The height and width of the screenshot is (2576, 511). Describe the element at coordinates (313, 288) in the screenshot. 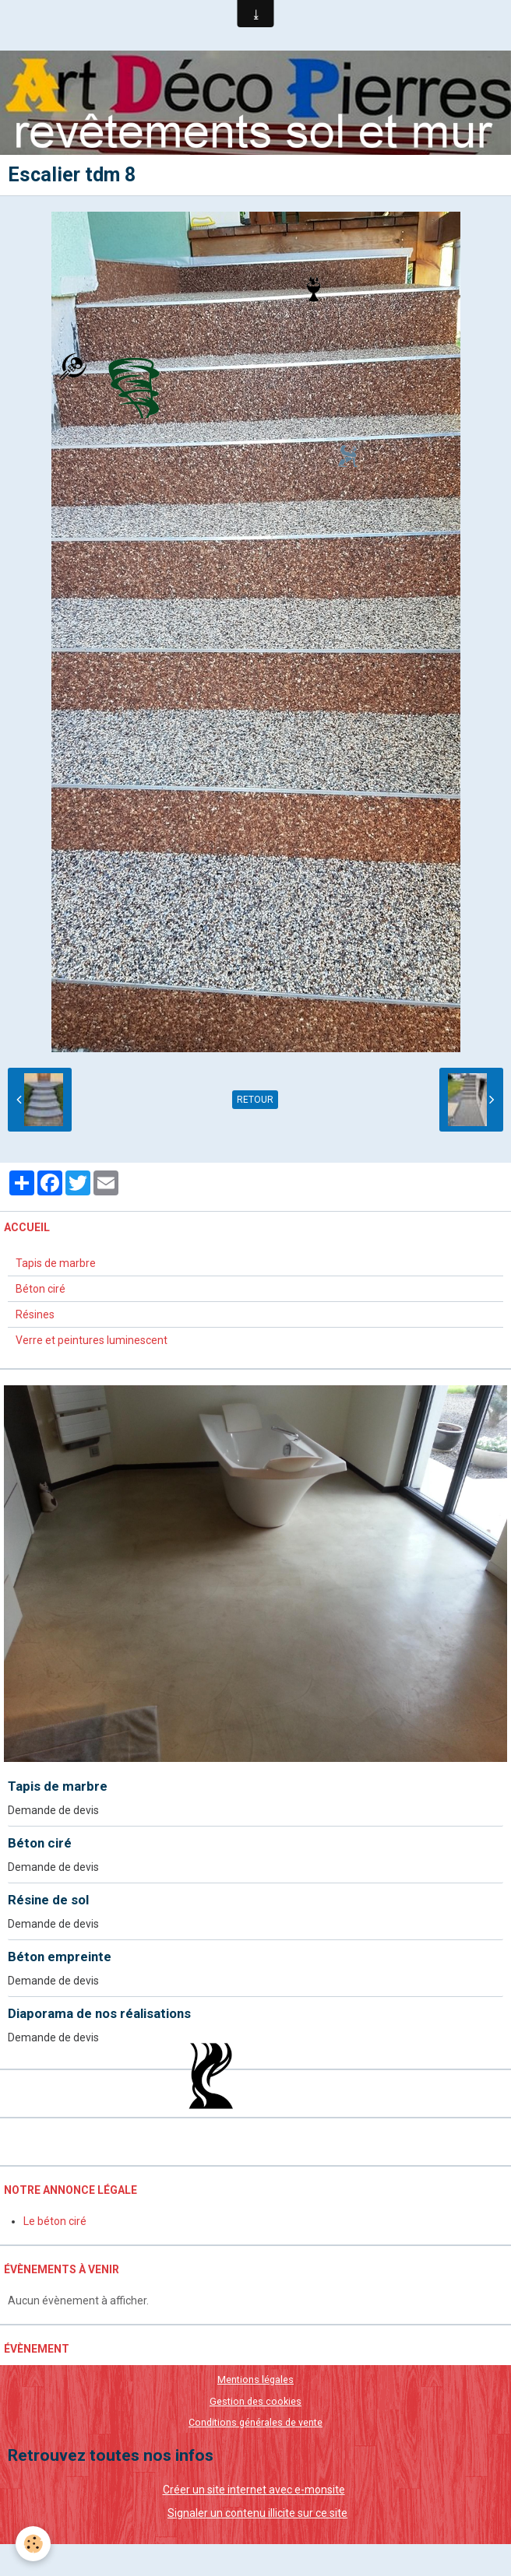

I see `select a potion or elixir item` at that location.